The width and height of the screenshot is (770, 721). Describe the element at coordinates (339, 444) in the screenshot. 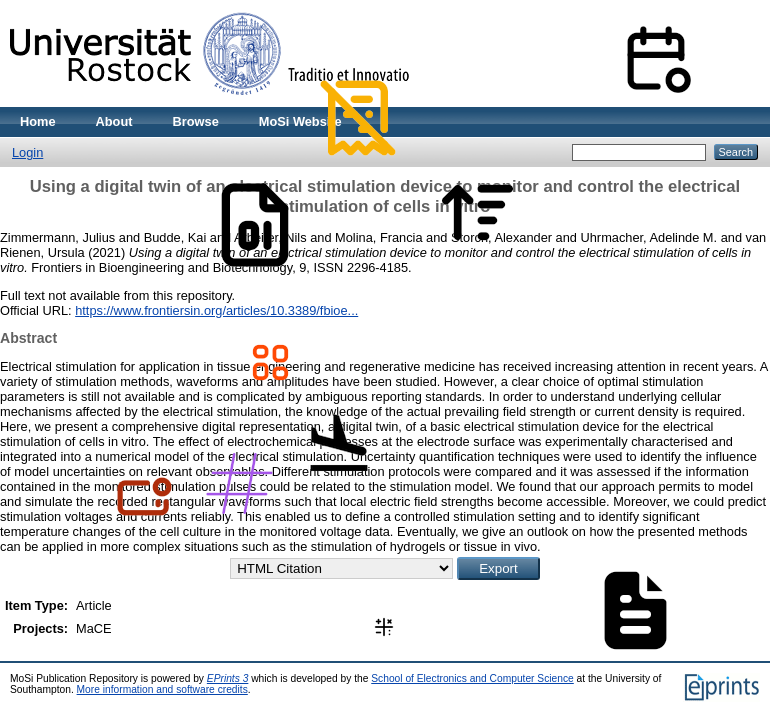

I see `indicates an arriving flight` at that location.